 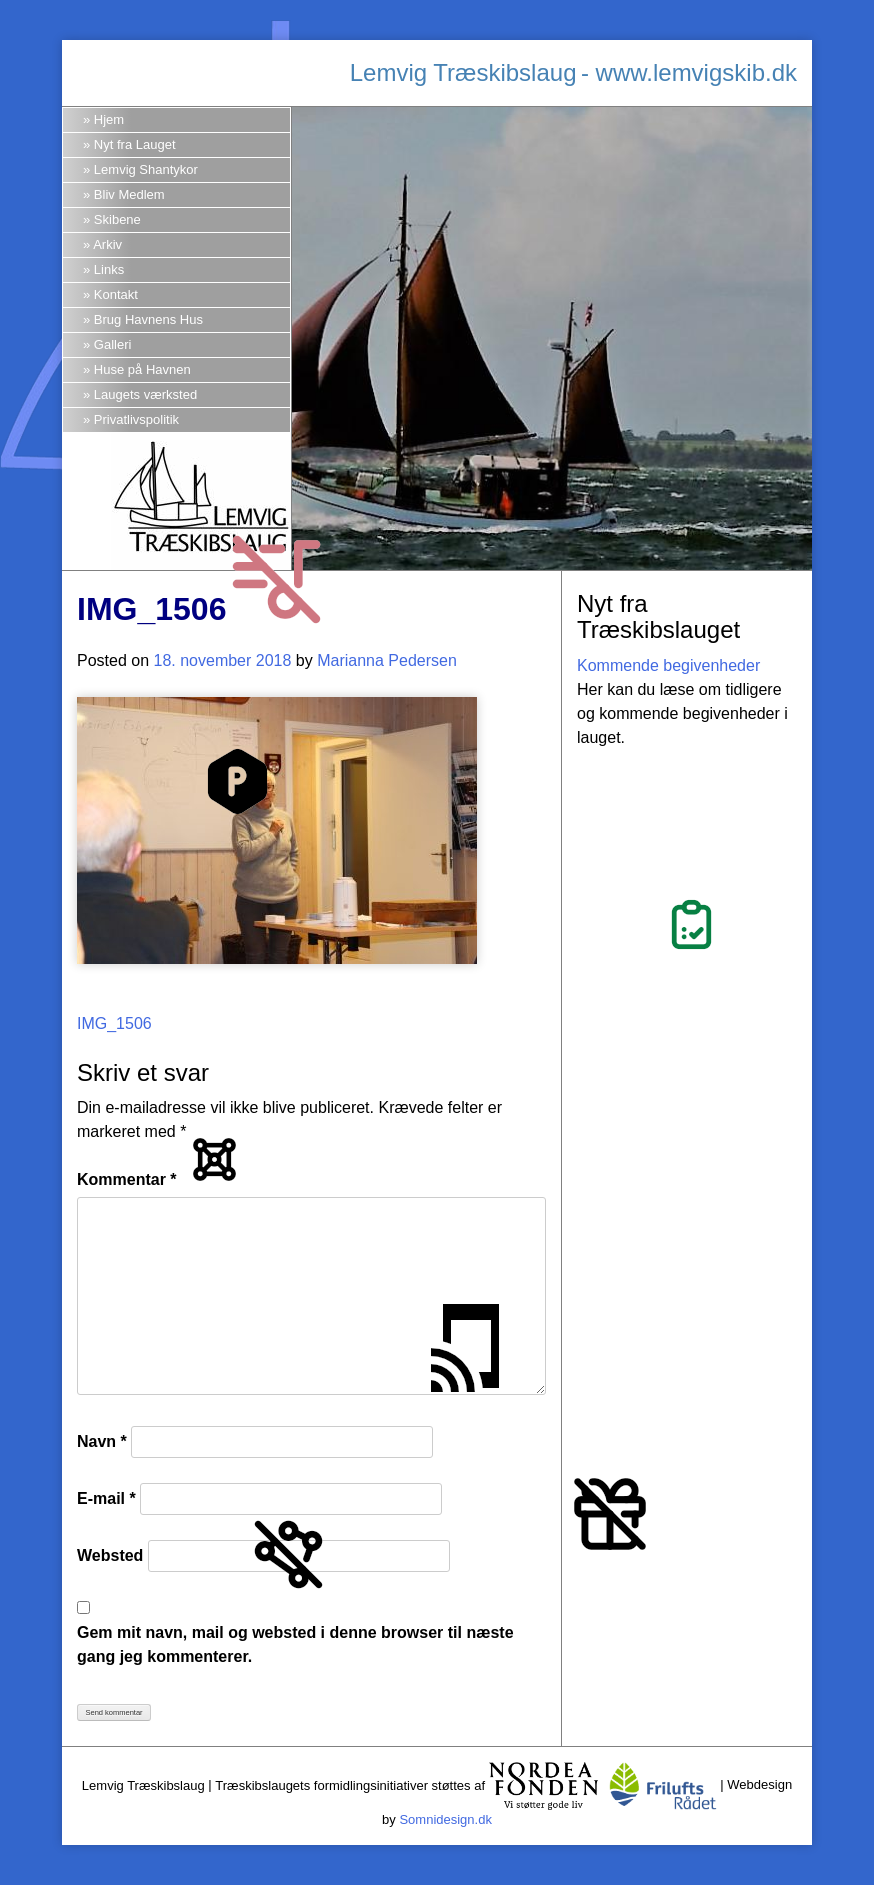 I want to click on view health checkup results, so click(x=691, y=924).